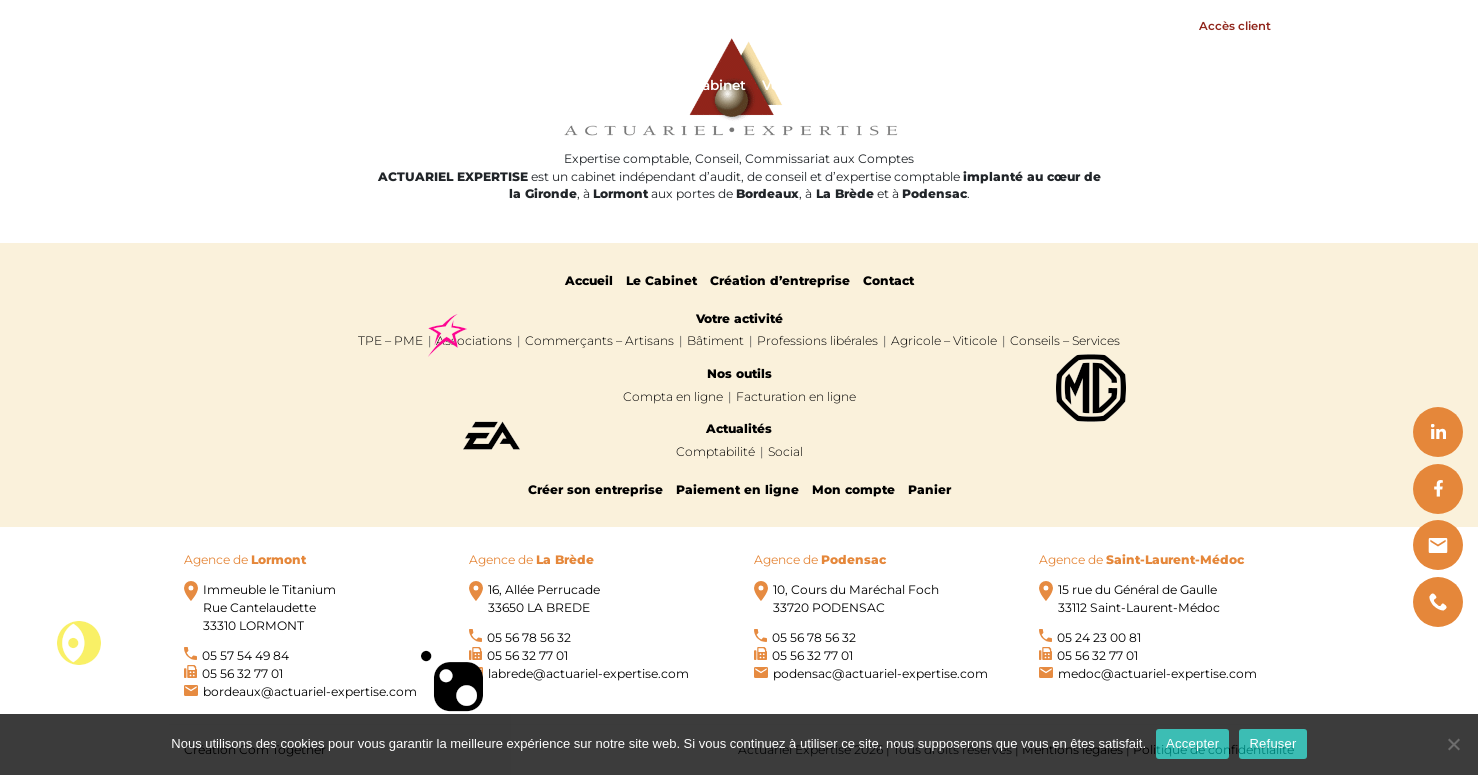 Image resolution: width=1478 pixels, height=775 pixels. What do you see at coordinates (452, 681) in the screenshot?
I see `nuget package manager logo` at bounding box center [452, 681].